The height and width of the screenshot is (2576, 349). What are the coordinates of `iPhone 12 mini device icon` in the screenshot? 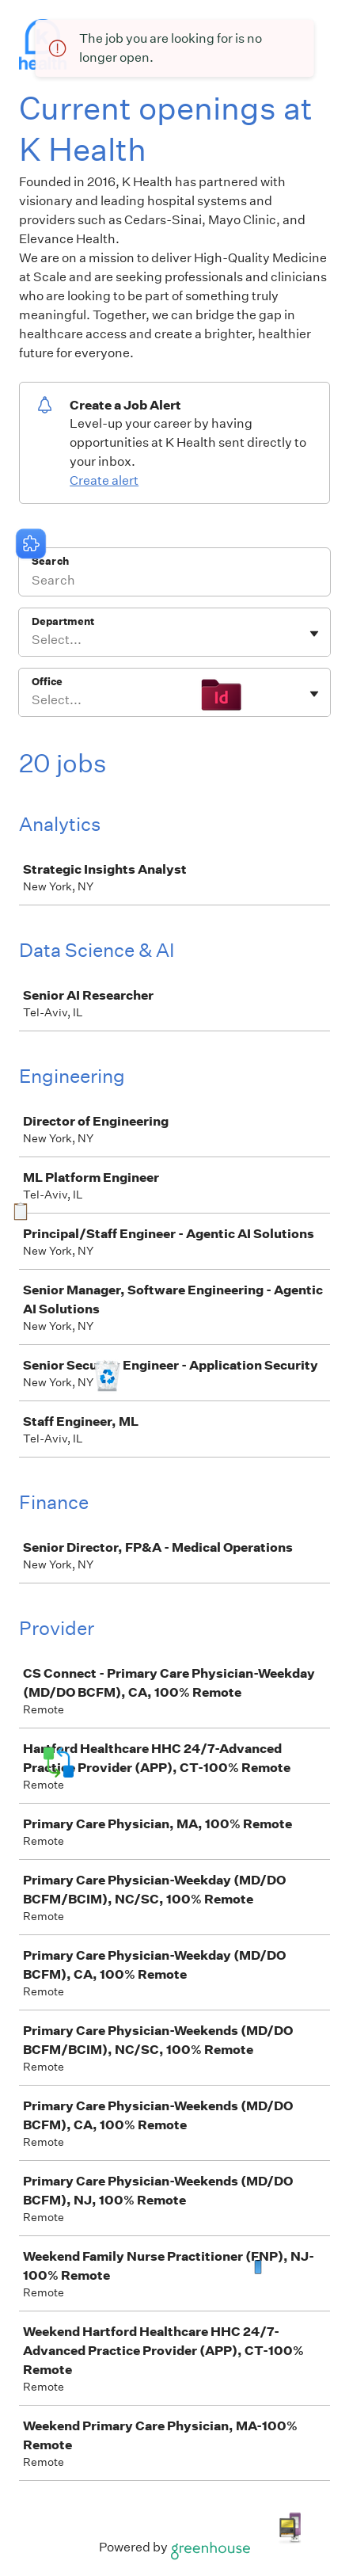 It's located at (258, 2267).